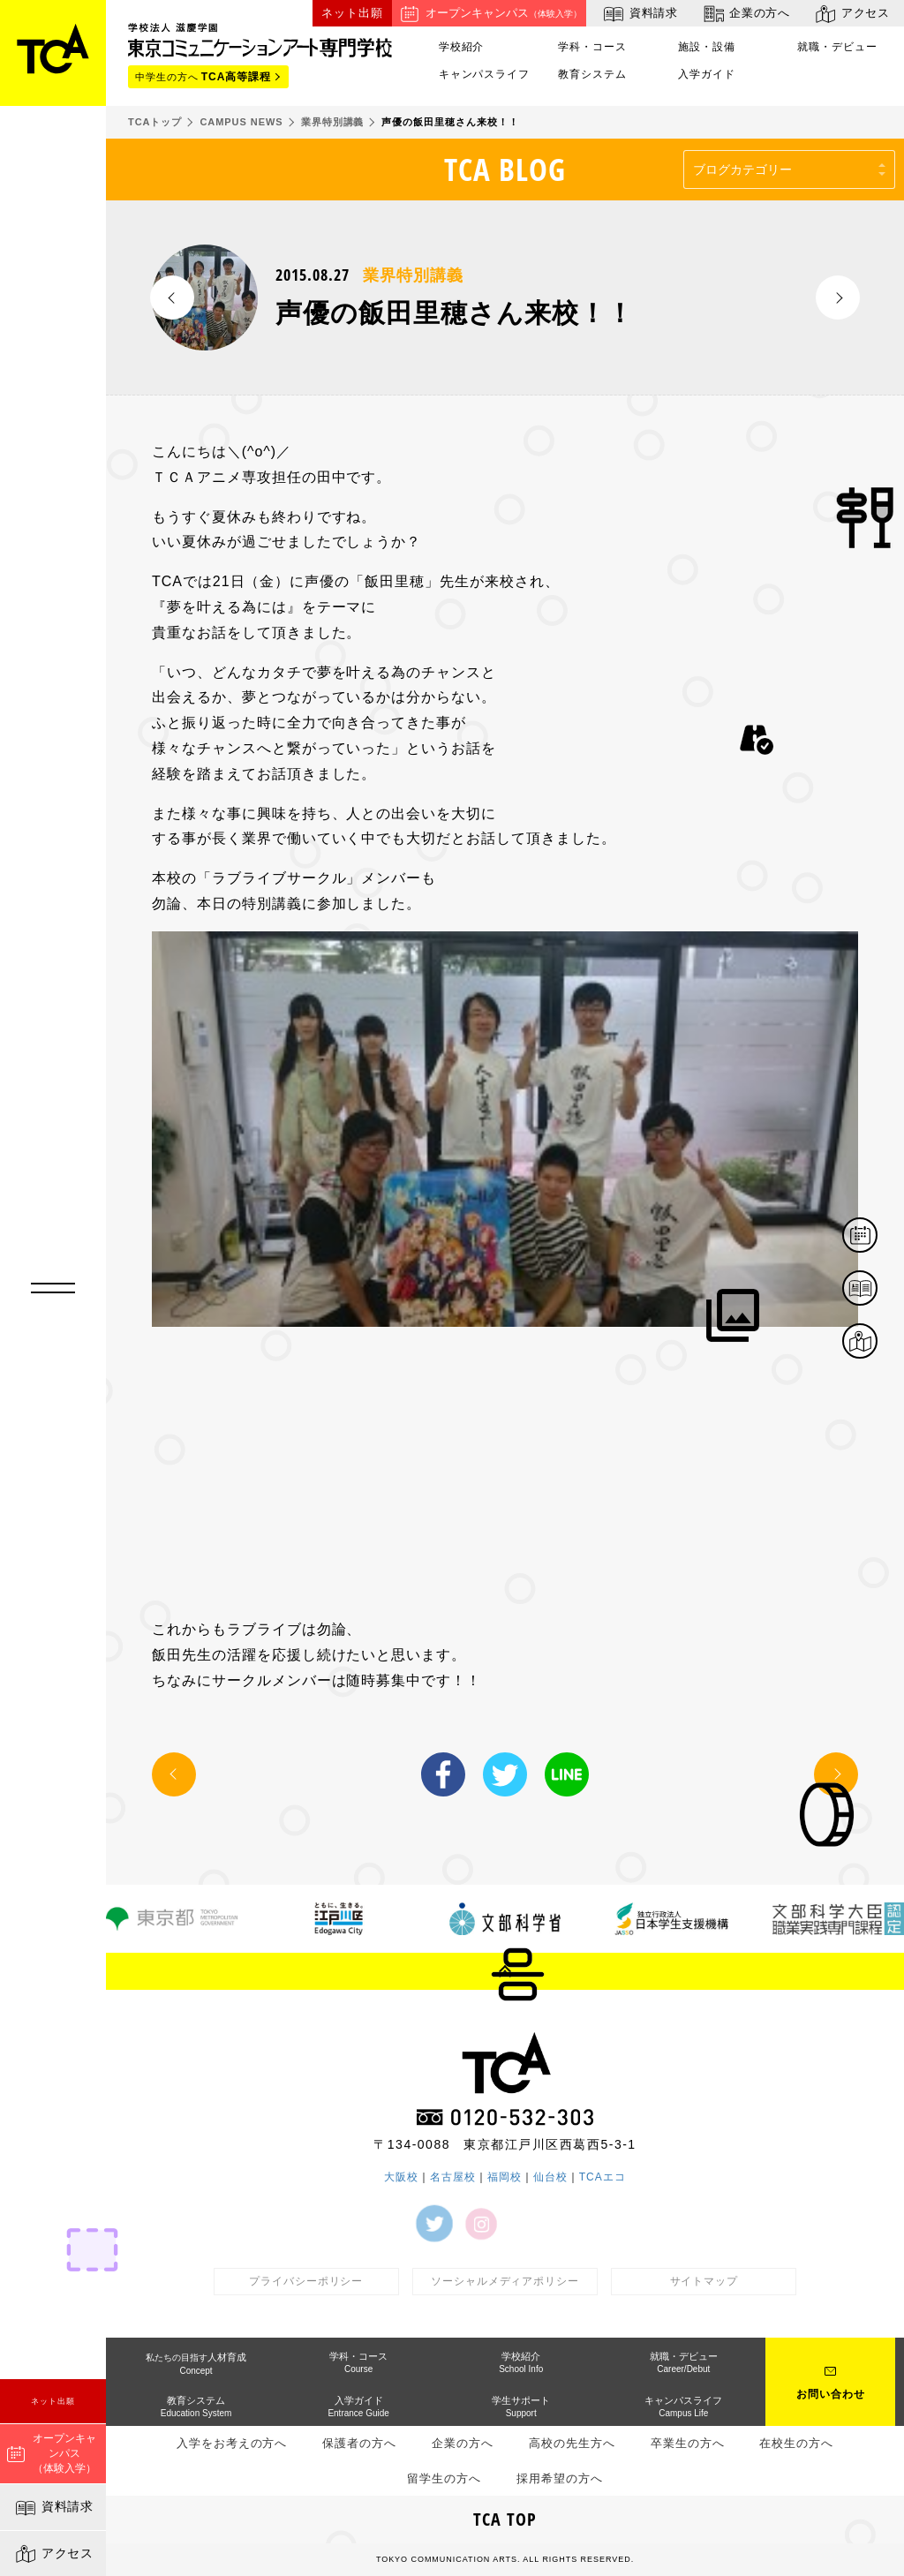 This screenshot has height=2576, width=904. What do you see at coordinates (517, 1974) in the screenshot?
I see `align objects to vertical center` at bounding box center [517, 1974].